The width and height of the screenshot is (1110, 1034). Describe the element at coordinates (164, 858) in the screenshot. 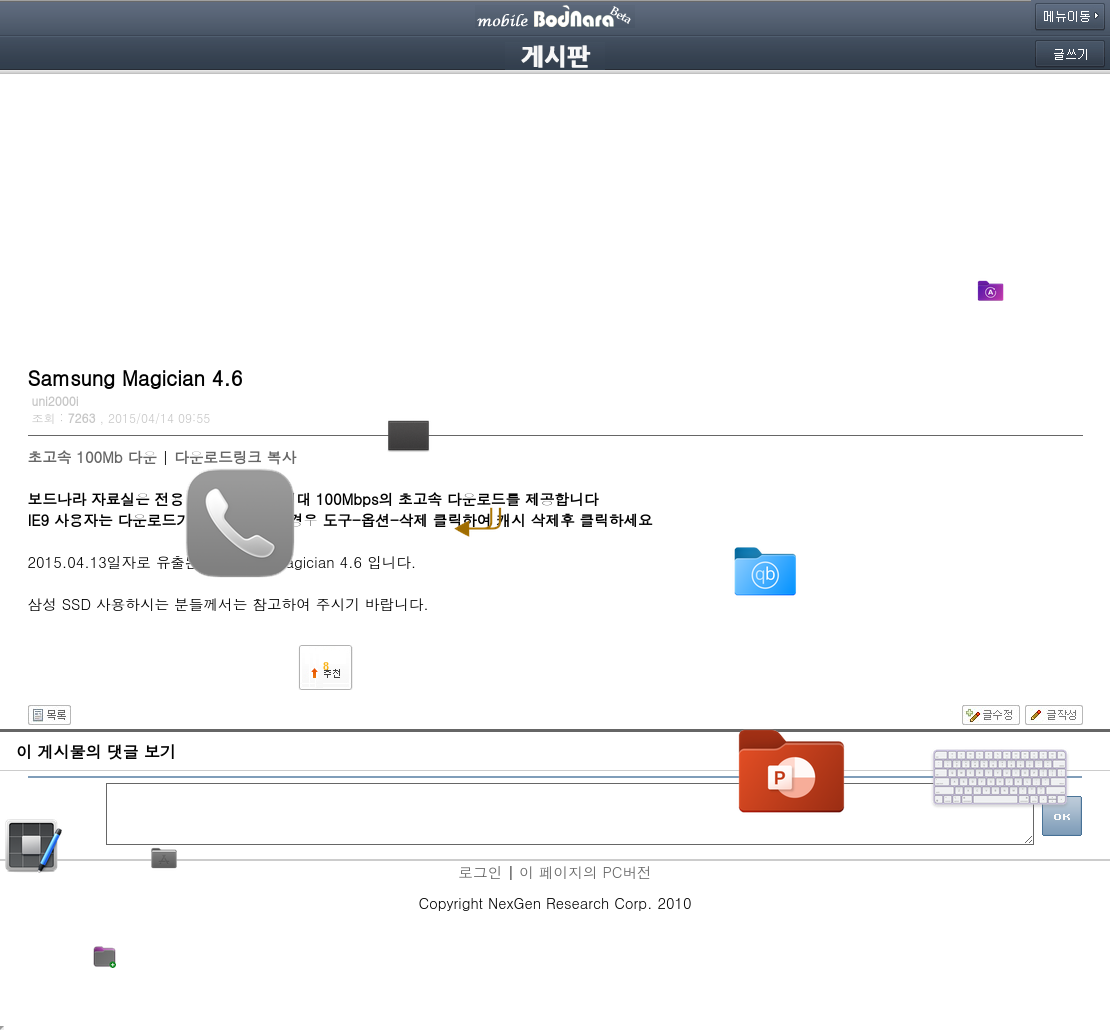

I see `open templates folder` at that location.